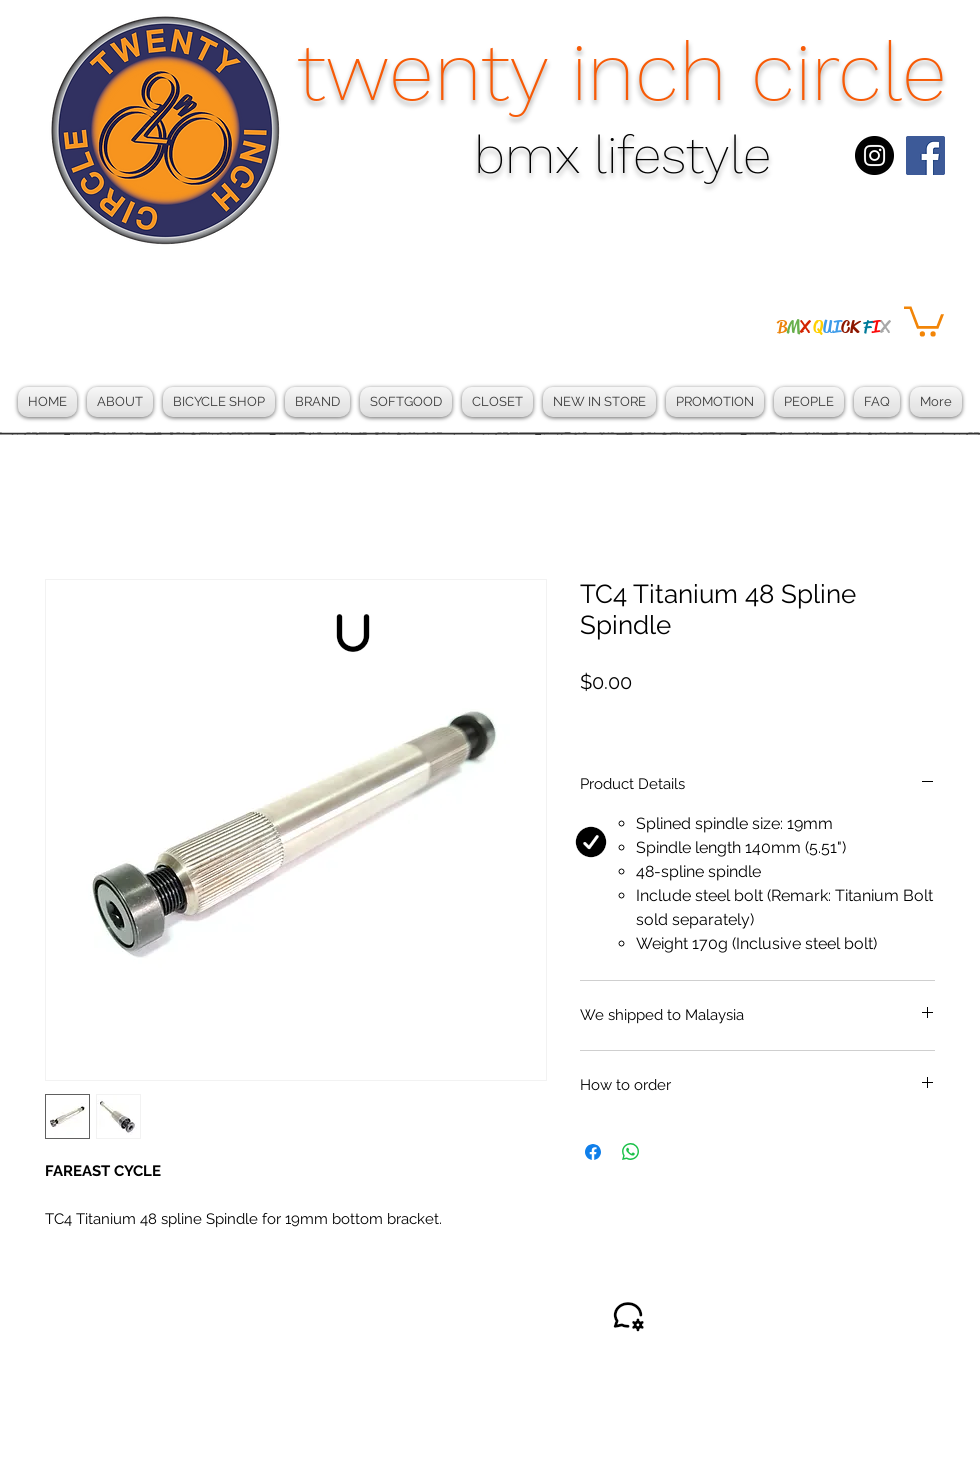 This screenshot has height=1482, width=980. What do you see at coordinates (353, 633) in the screenshot?
I see `the letter U character or text element` at bounding box center [353, 633].